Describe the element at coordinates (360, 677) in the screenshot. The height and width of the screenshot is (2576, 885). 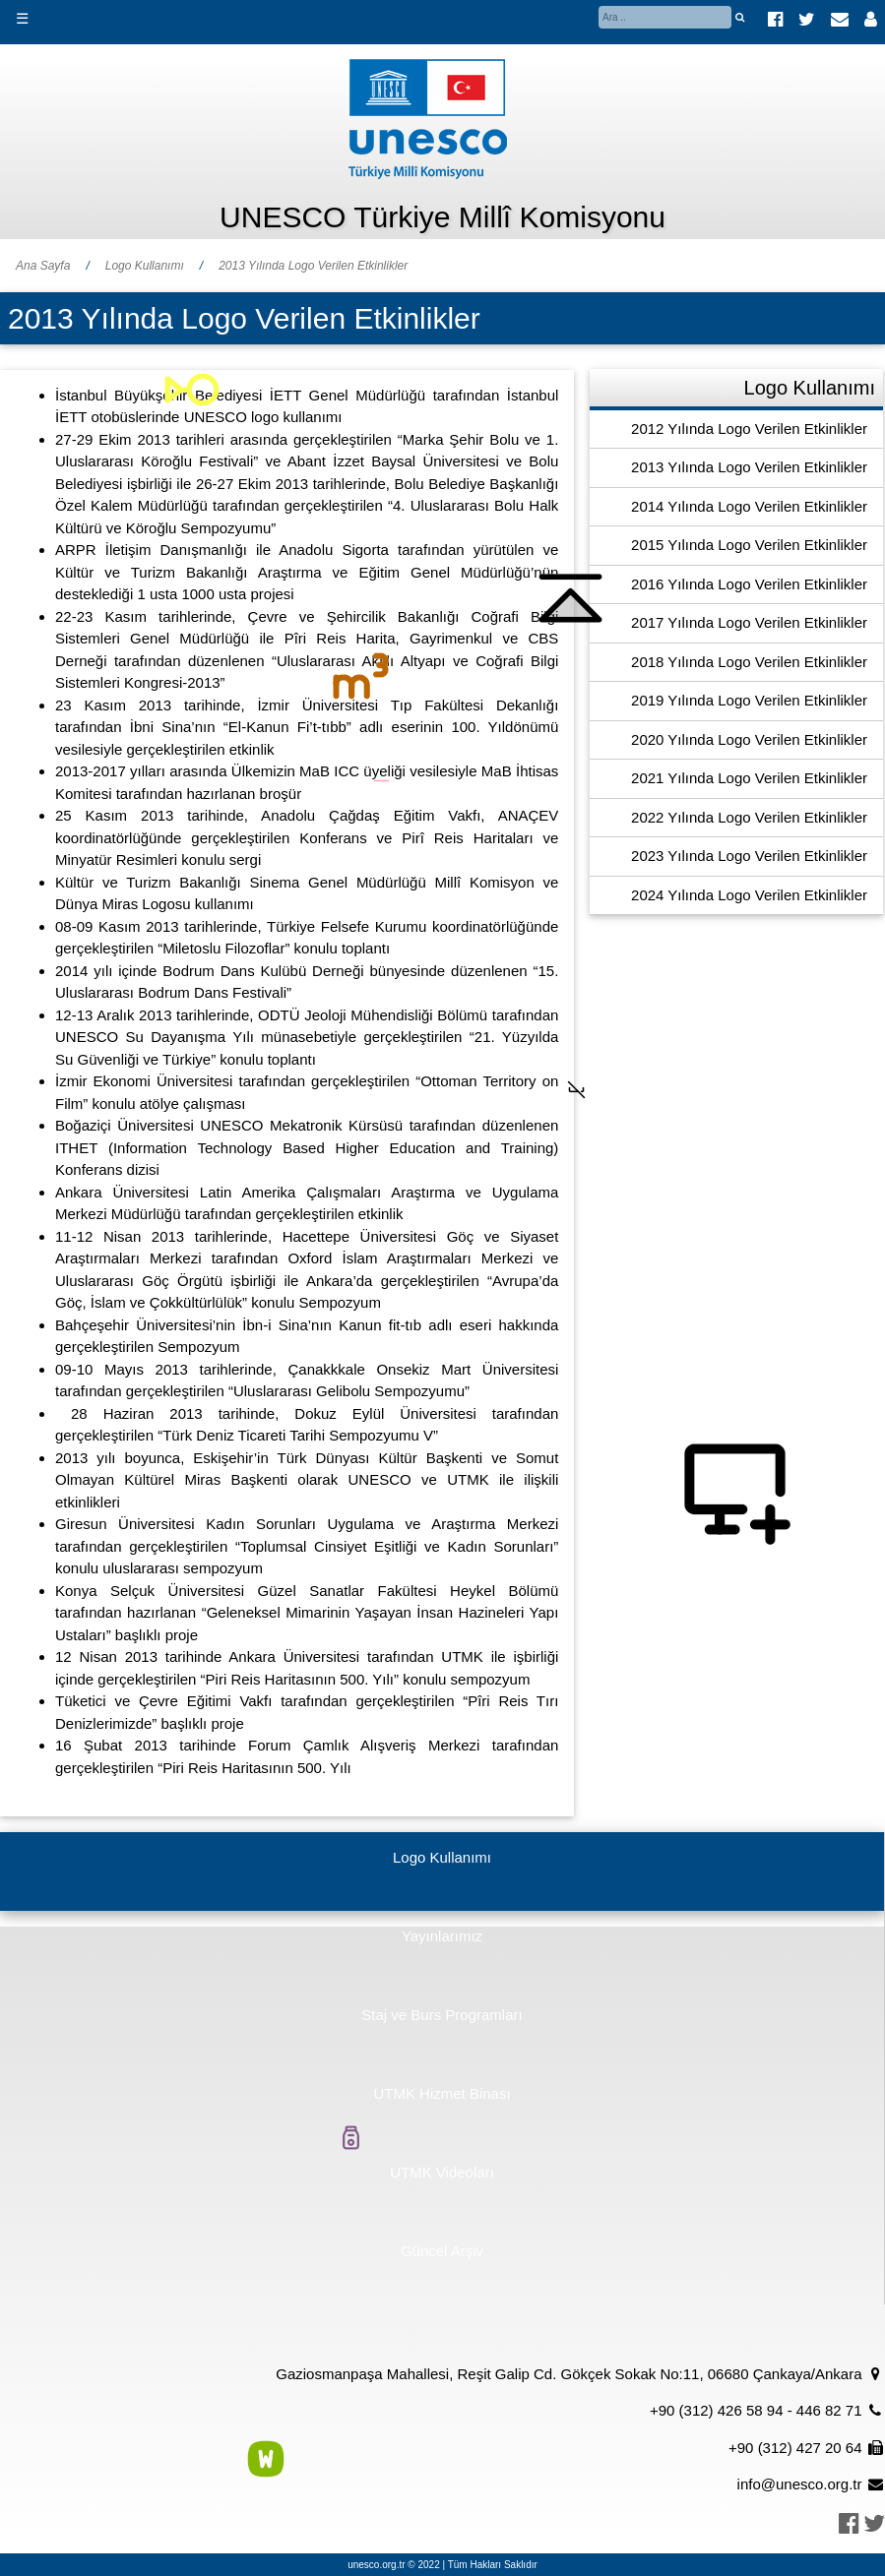
I see `indicates volume measurement in cubic meters` at that location.